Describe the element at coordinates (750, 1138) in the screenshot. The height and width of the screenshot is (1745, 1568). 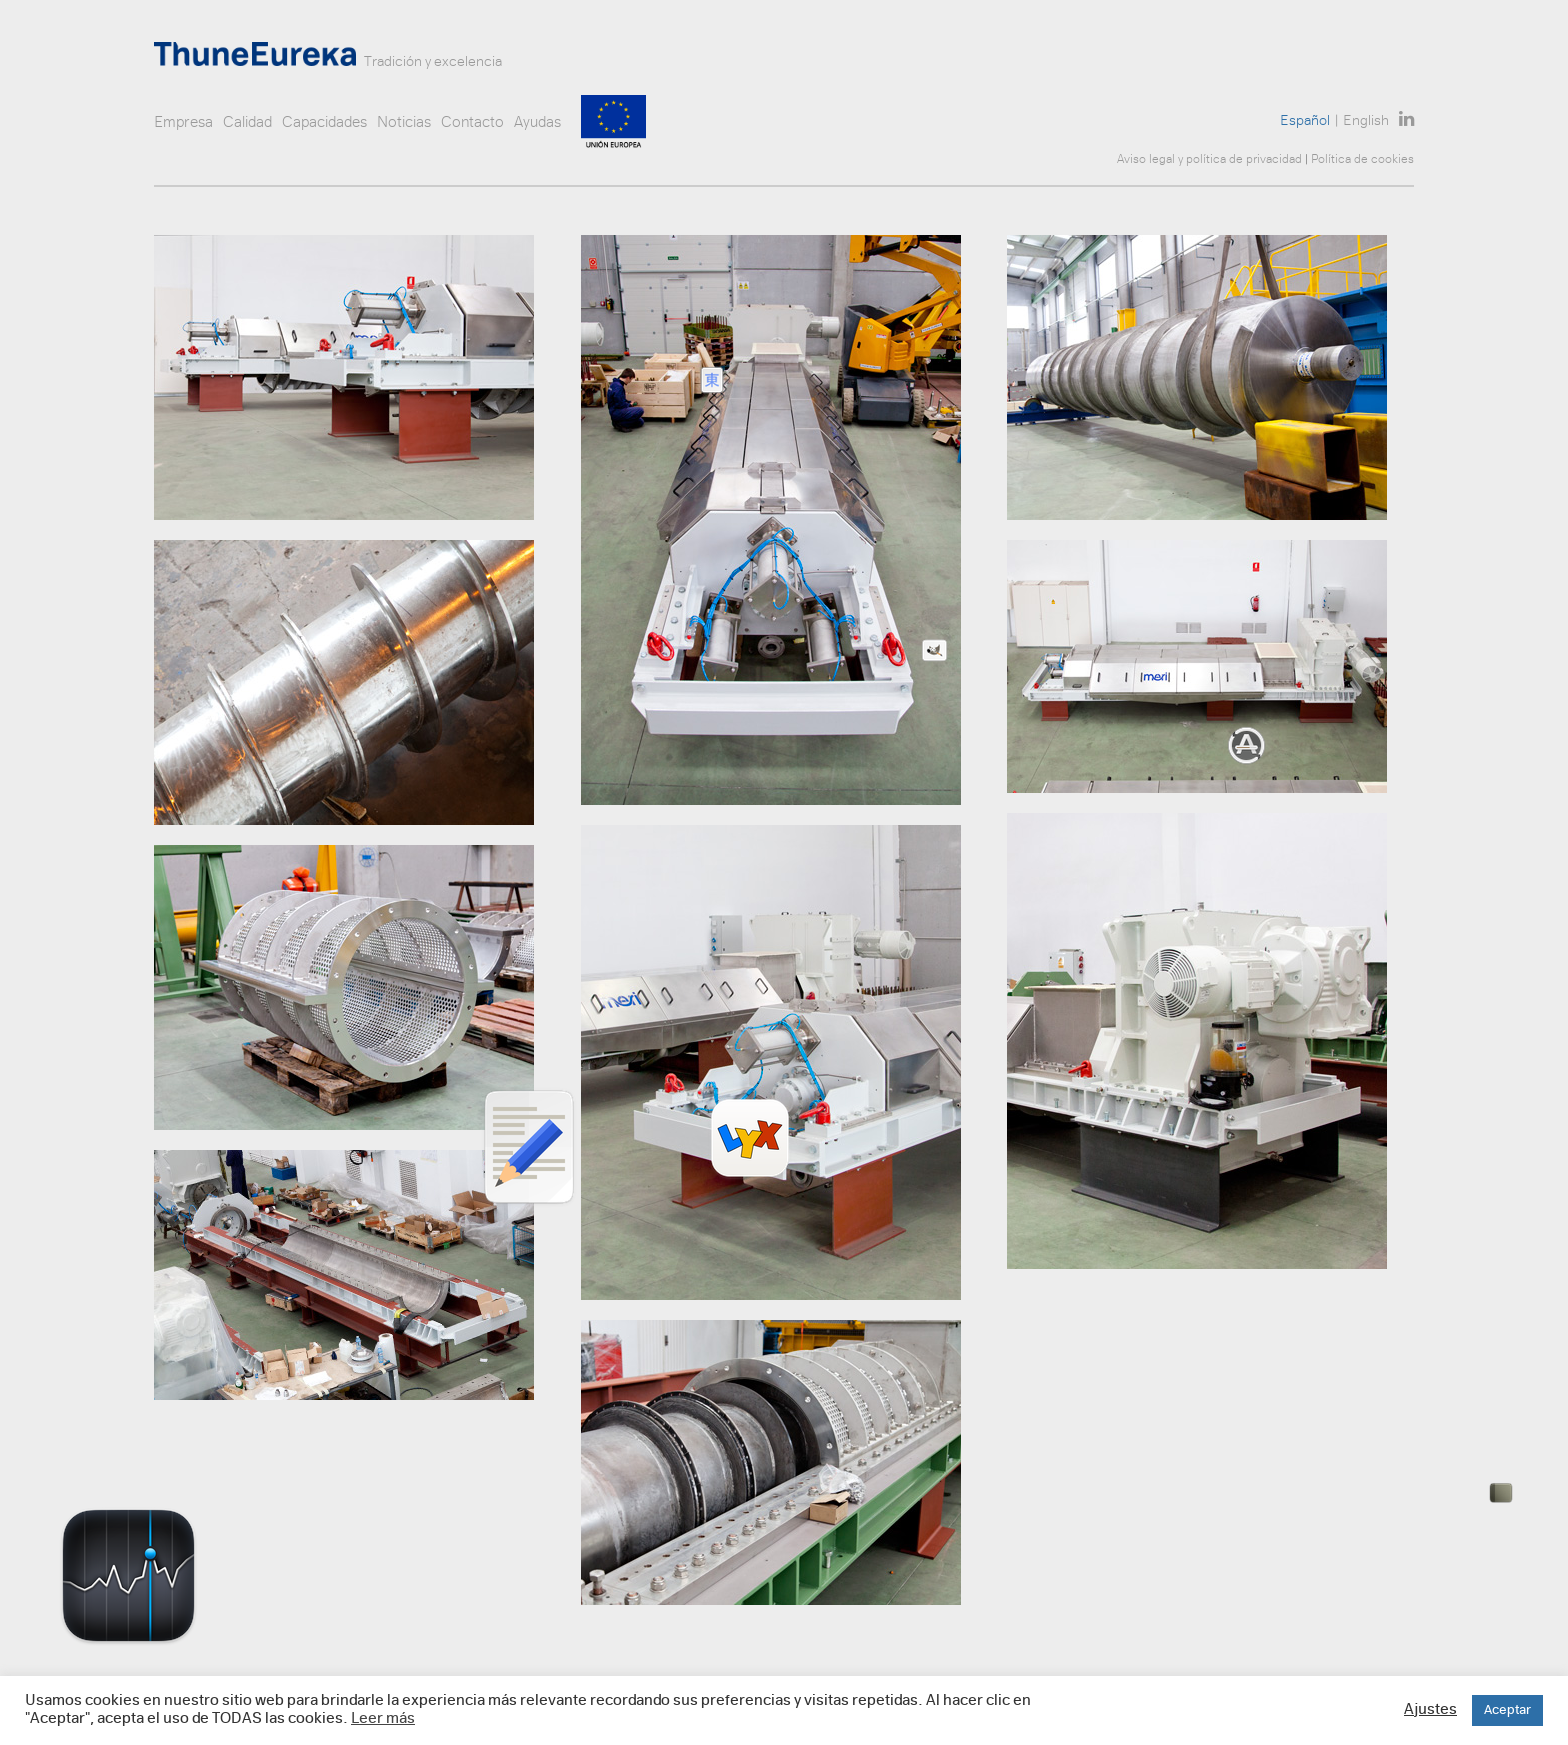
I see `open LyX document processor` at that location.